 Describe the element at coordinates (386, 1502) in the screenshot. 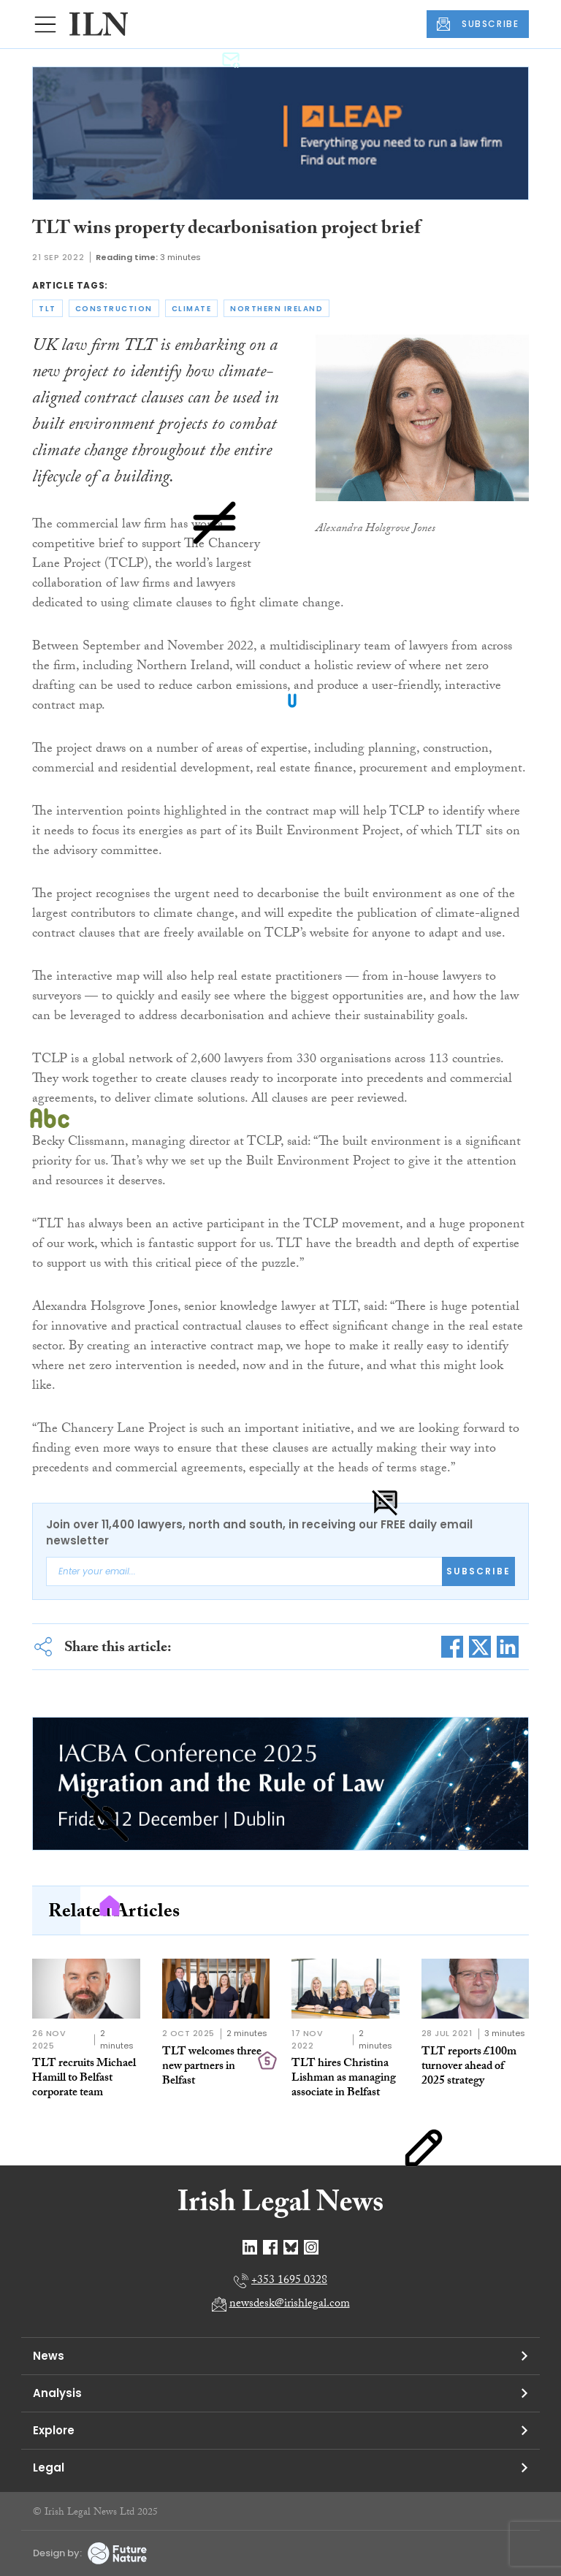

I see `mute or disable speaker notes` at that location.